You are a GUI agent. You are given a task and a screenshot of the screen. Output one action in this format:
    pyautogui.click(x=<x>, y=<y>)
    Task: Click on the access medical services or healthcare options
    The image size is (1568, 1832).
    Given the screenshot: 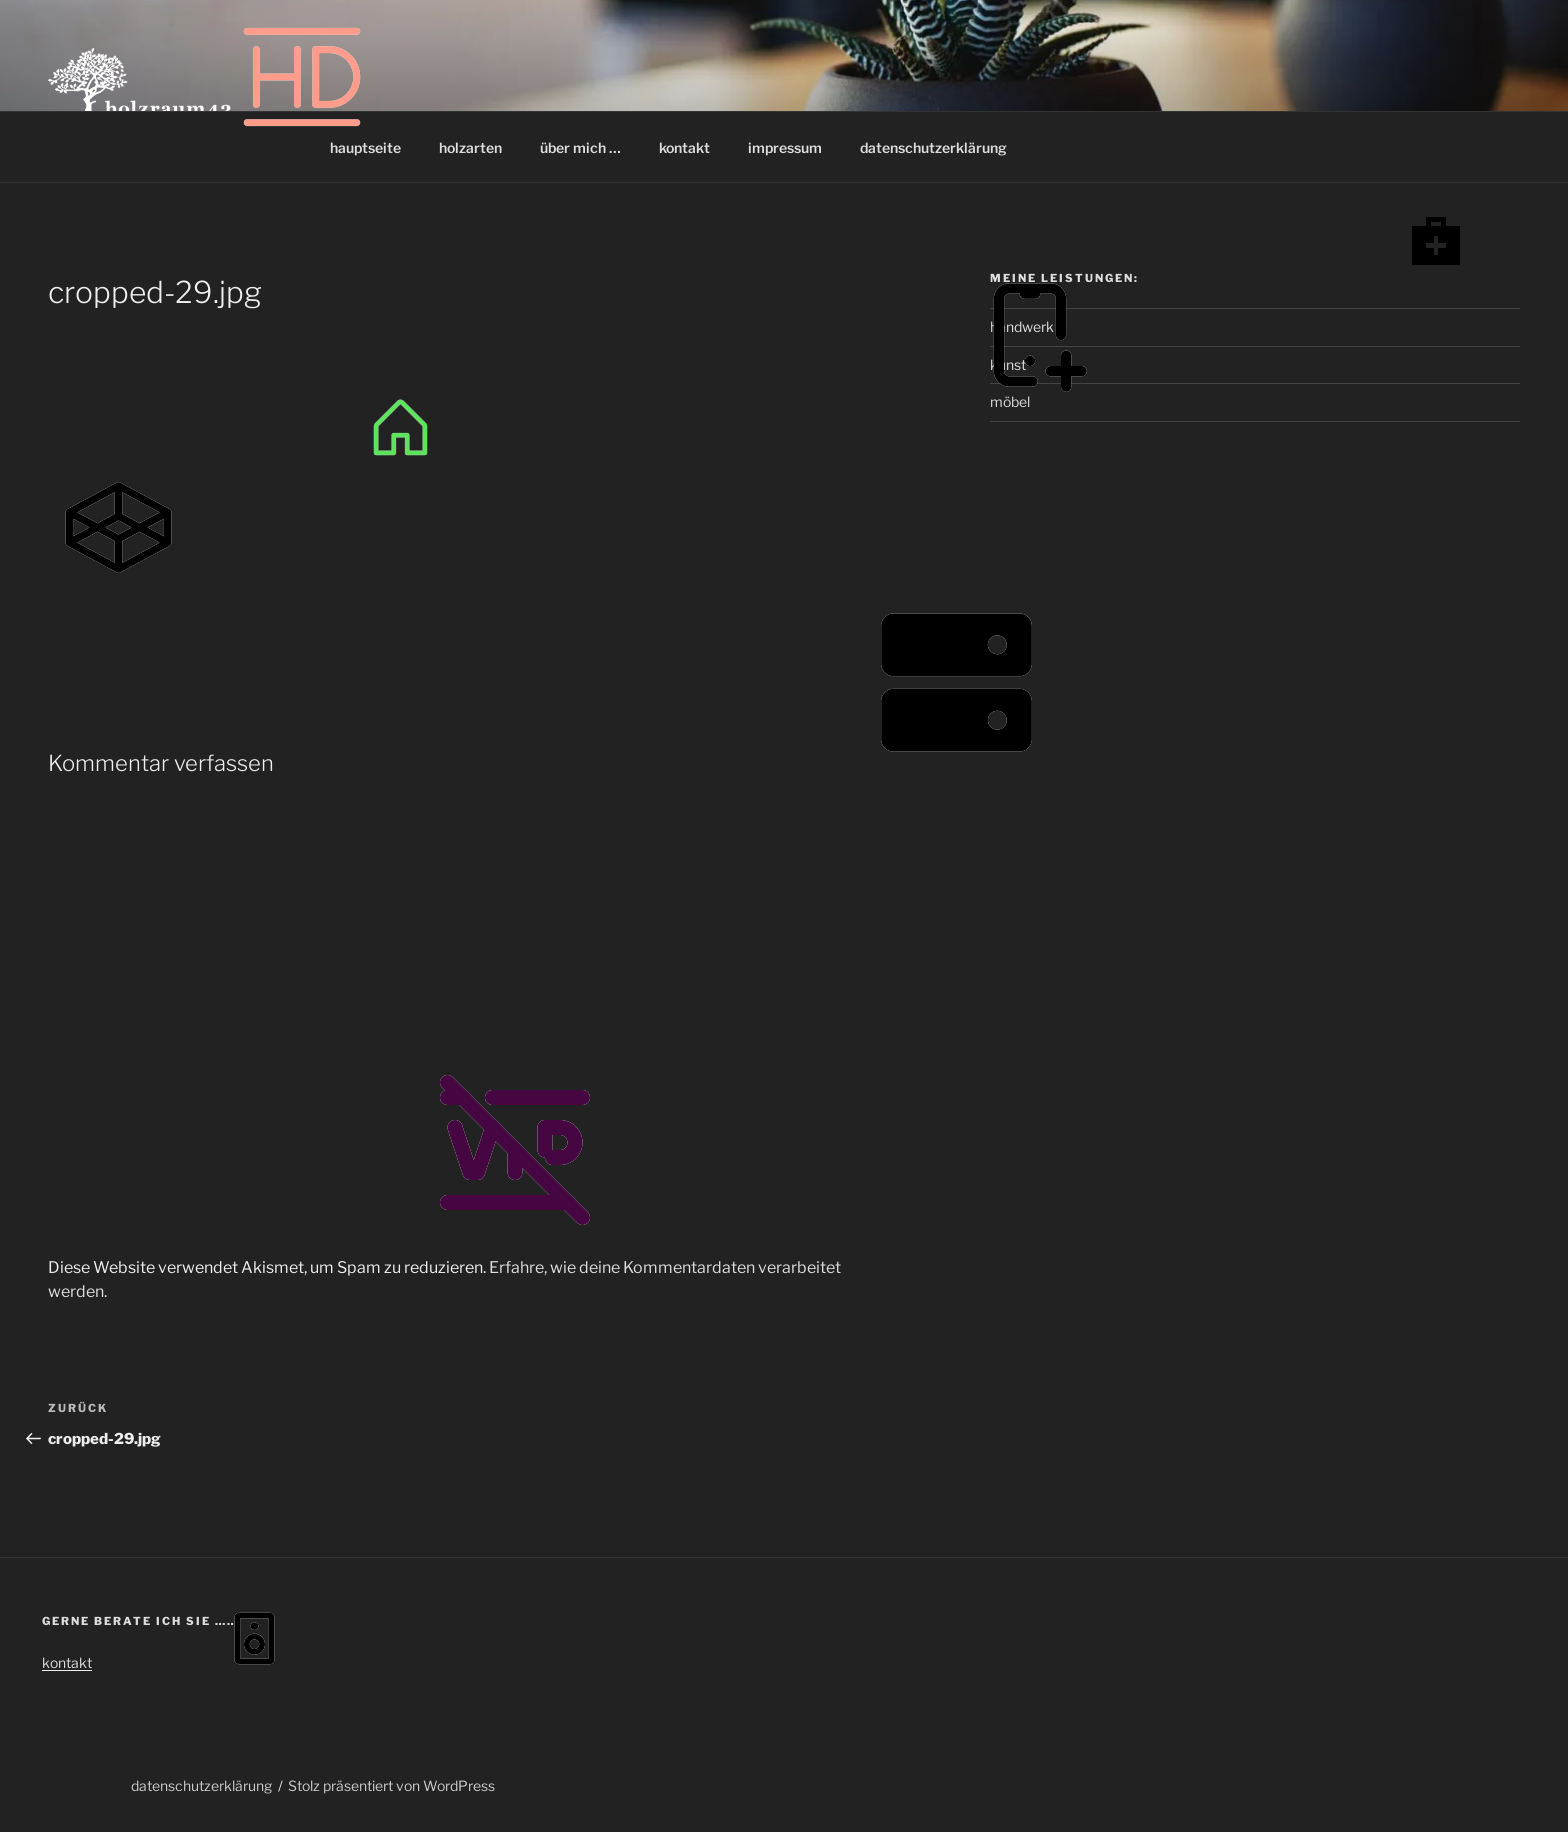 What is the action you would take?
    pyautogui.click(x=1436, y=241)
    